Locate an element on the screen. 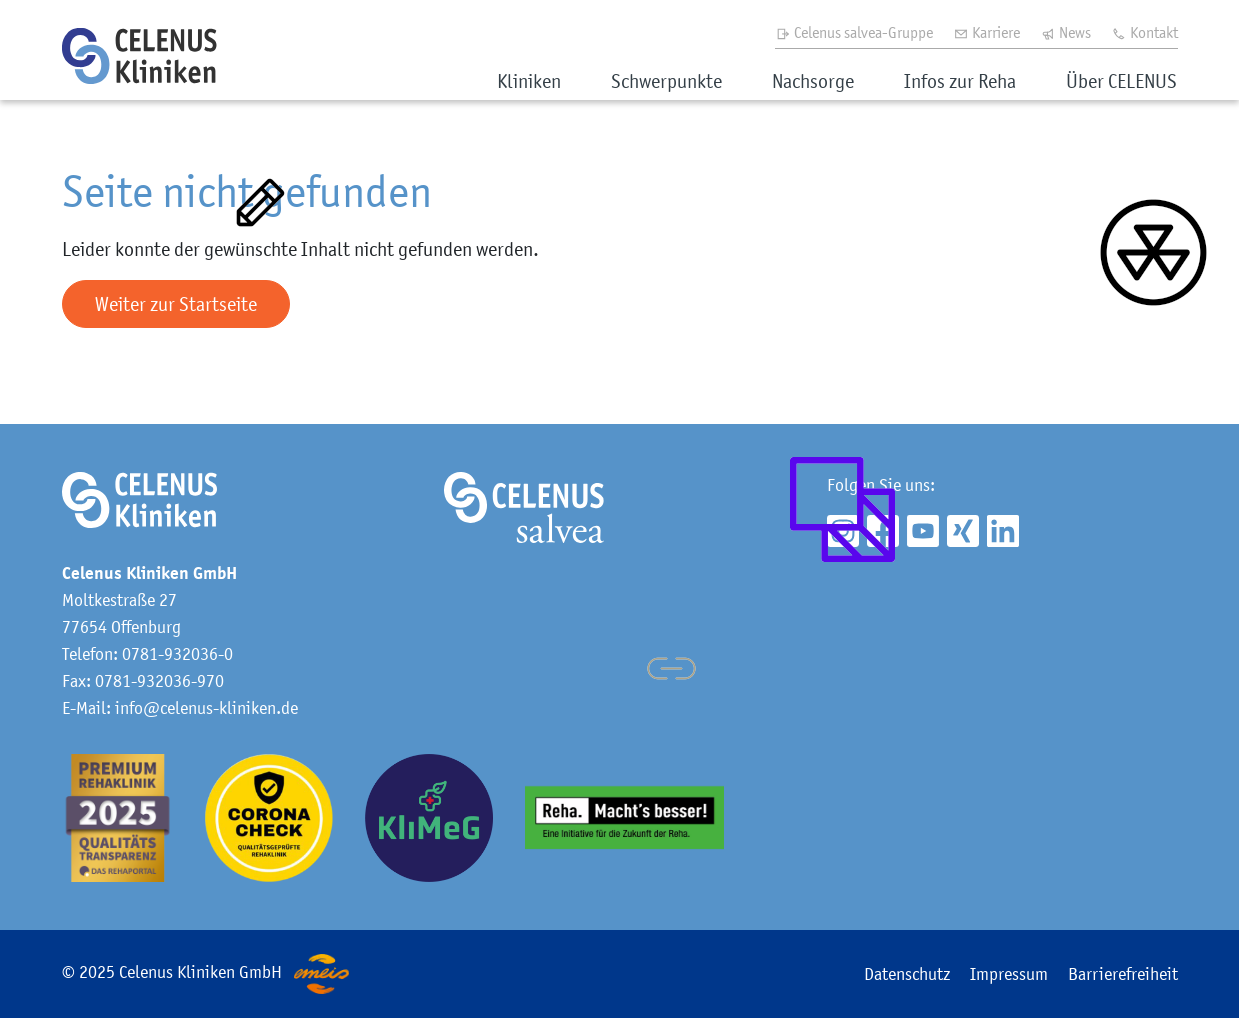 This screenshot has height=1018, width=1239. edit or modify content is located at coordinates (259, 203).